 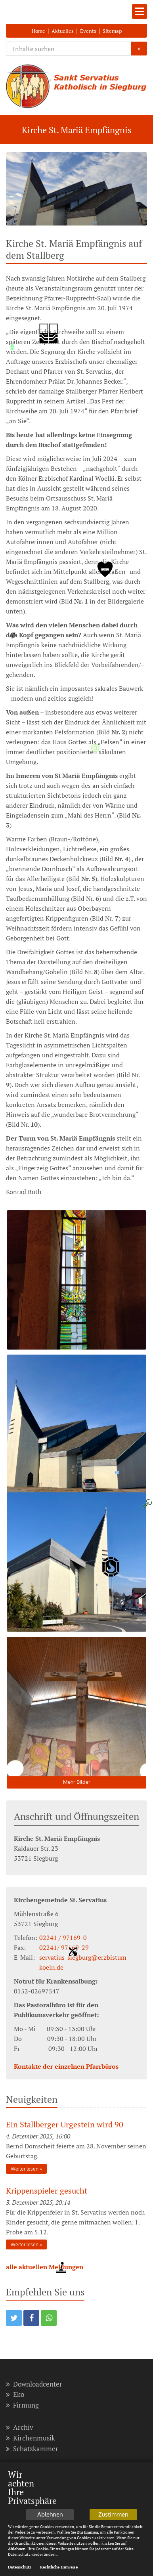 What do you see at coordinates (111, 1567) in the screenshot?
I see `equip or activate a fire-element gem` at bounding box center [111, 1567].